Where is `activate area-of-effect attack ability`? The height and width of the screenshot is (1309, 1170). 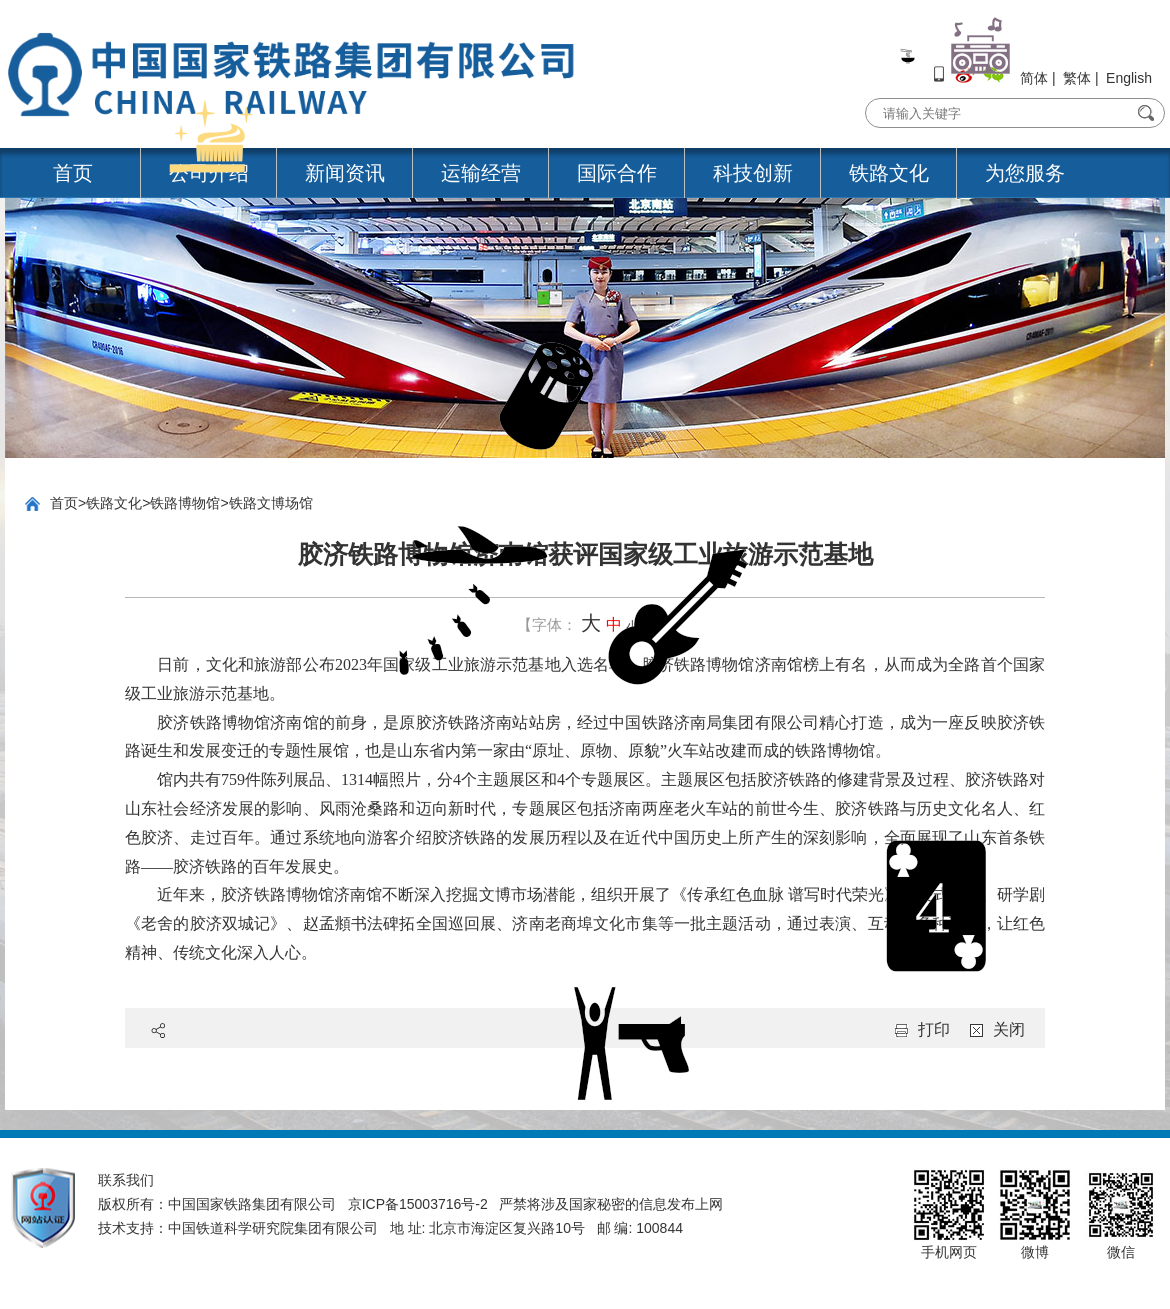
activate area-of-effect attack ability is located at coordinates (472, 600).